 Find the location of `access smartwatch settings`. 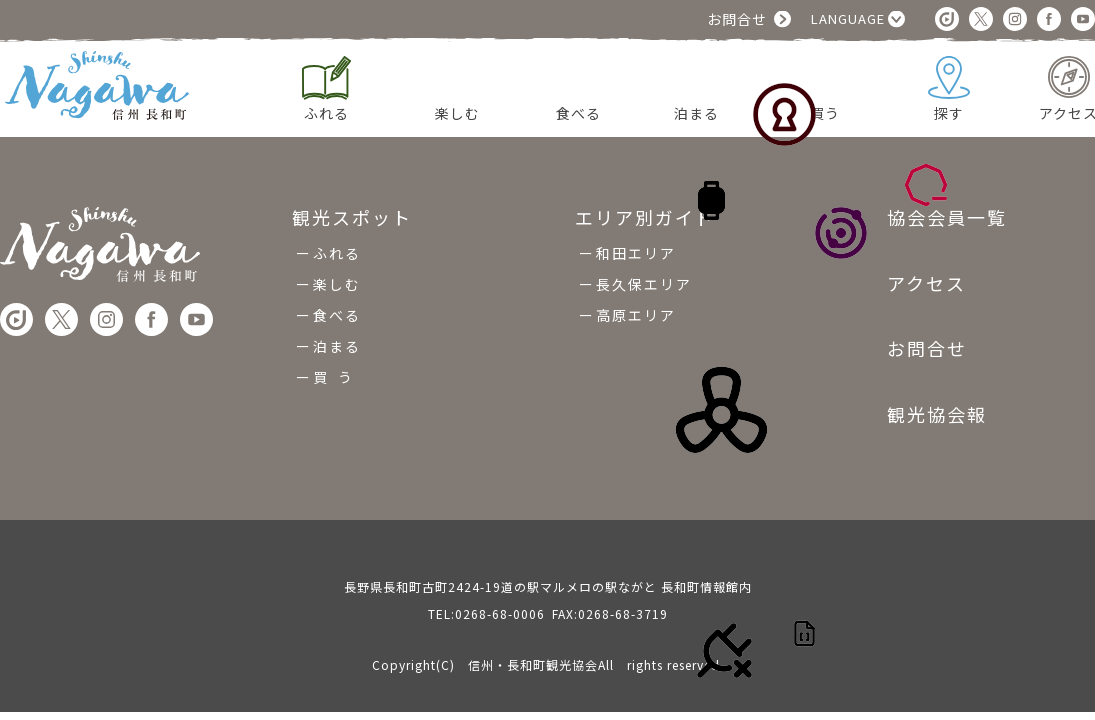

access smartwatch settings is located at coordinates (711, 200).